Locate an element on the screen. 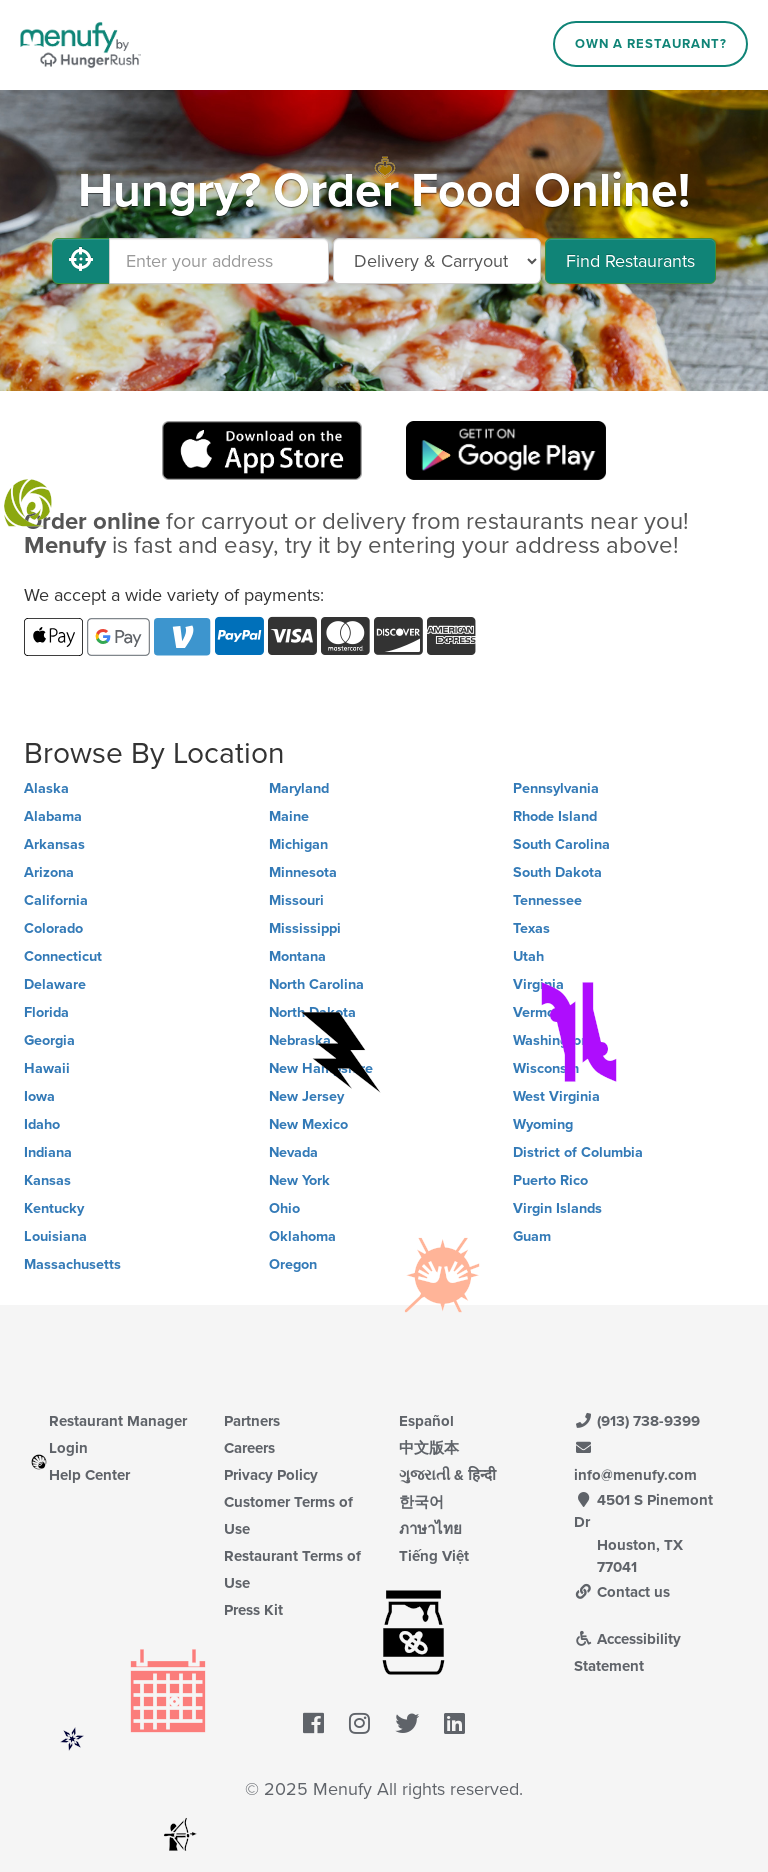  activate power boost or turbo mode is located at coordinates (340, 1051).